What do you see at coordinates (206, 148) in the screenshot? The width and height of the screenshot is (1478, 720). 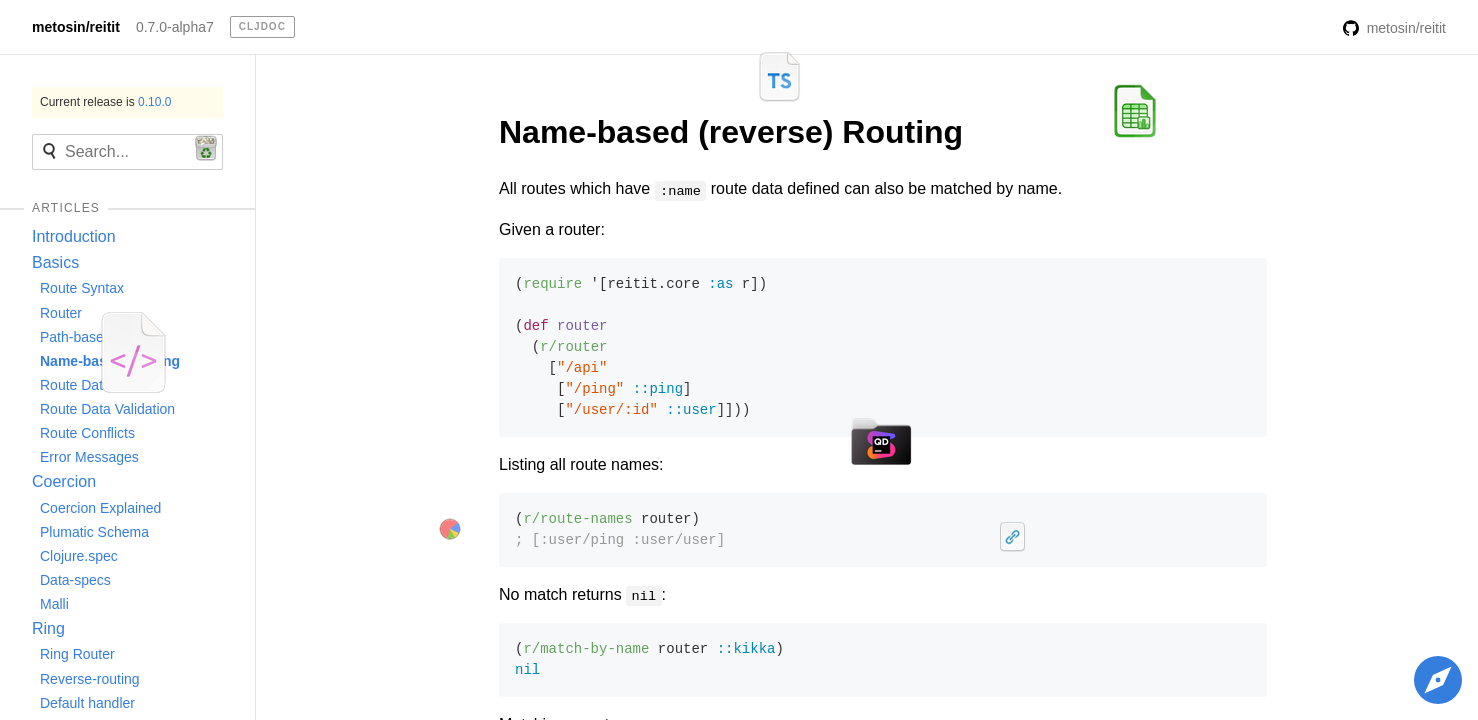 I see `indicates the trash bin contains deleted items` at bounding box center [206, 148].